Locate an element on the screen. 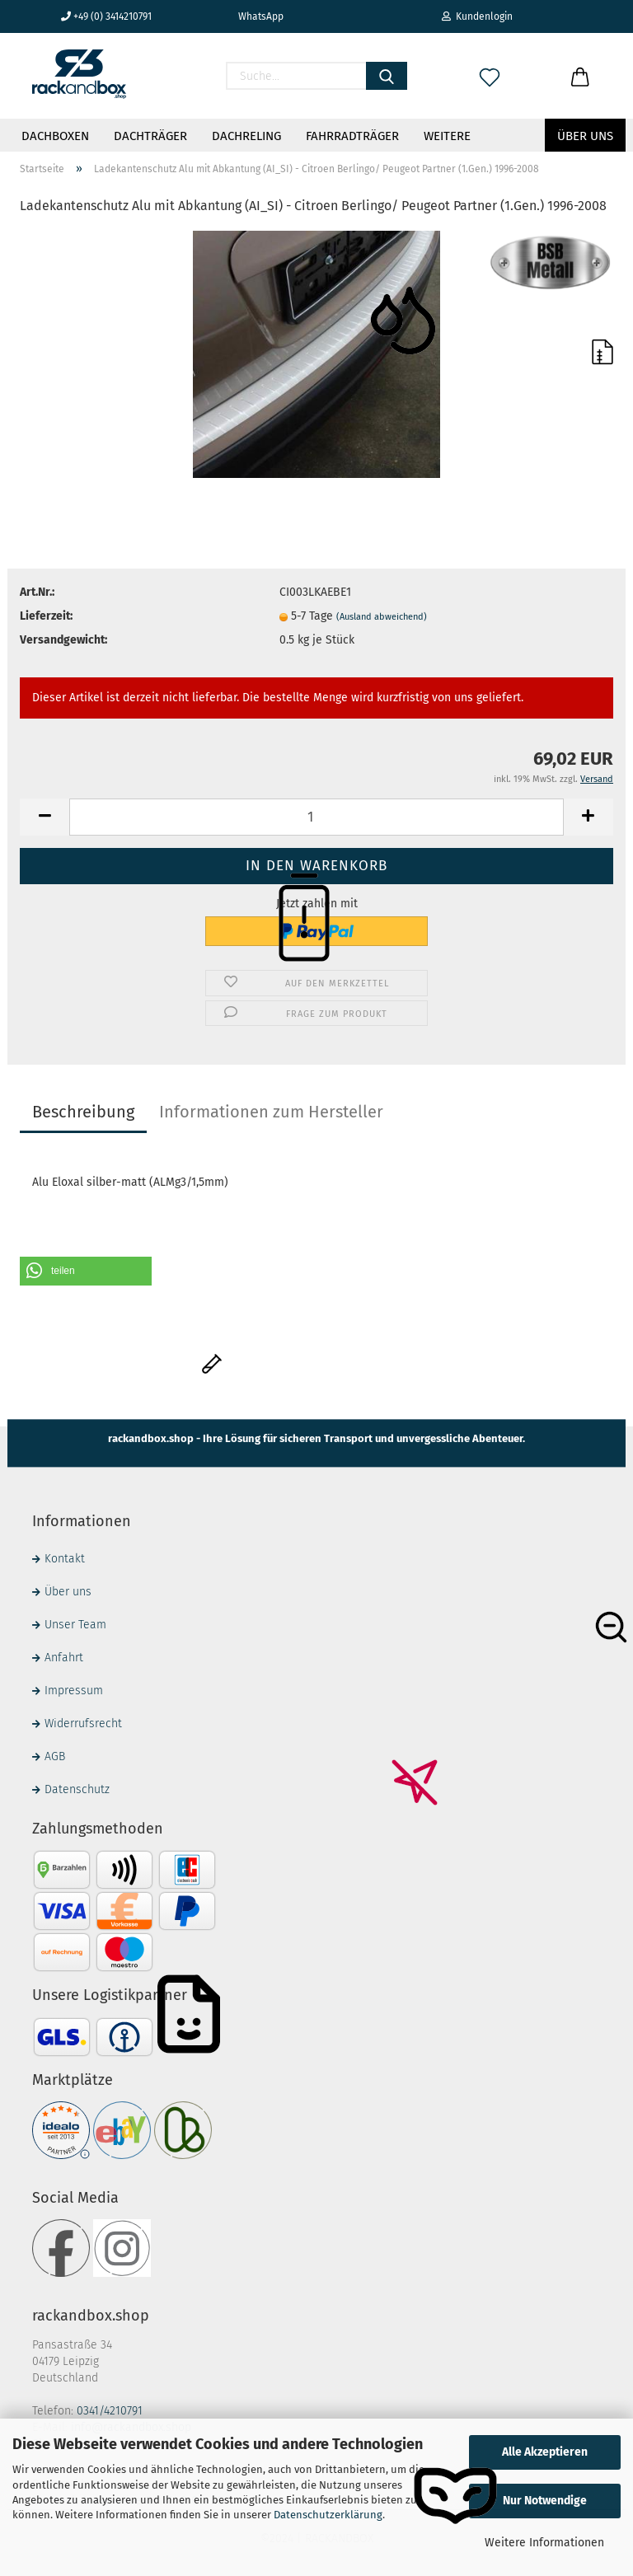 The width and height of the screenshot is (633, 2576). zoom out to see more of the view is located at coordinates (611, 1627).